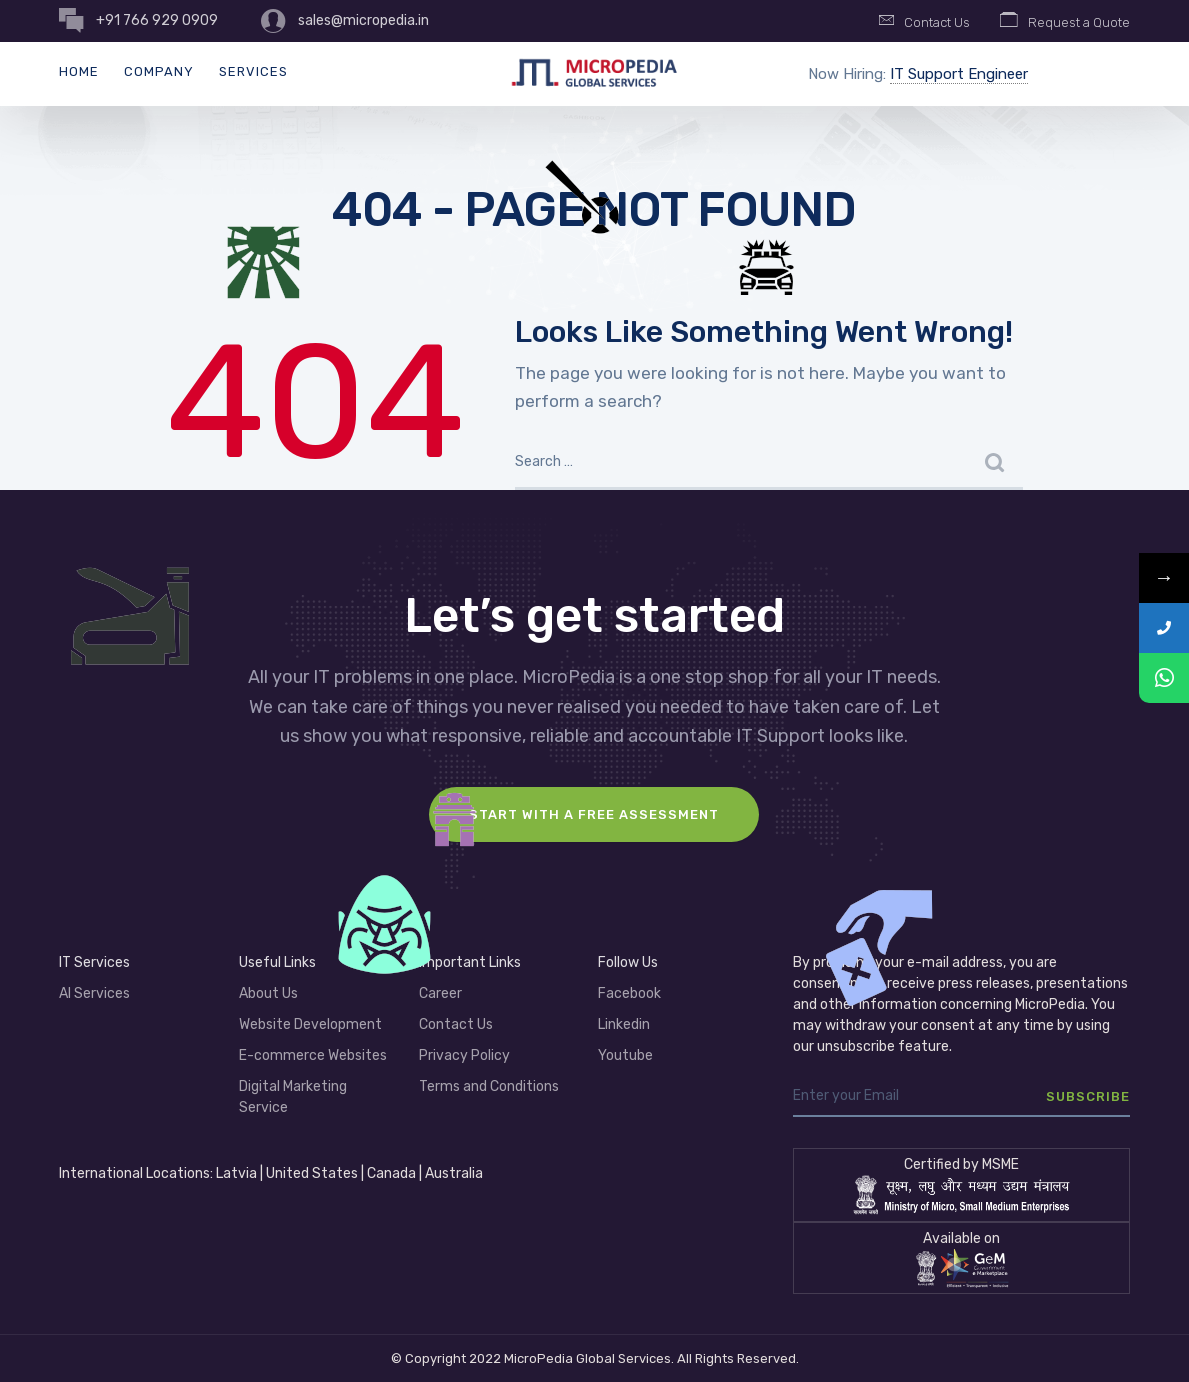 The width and height of the screenshot is (1189, 1382). What do you see at coordinates (582, 197) in the screenshot?
I see `activate laser targeting mode` at bounding box center [582, 197].